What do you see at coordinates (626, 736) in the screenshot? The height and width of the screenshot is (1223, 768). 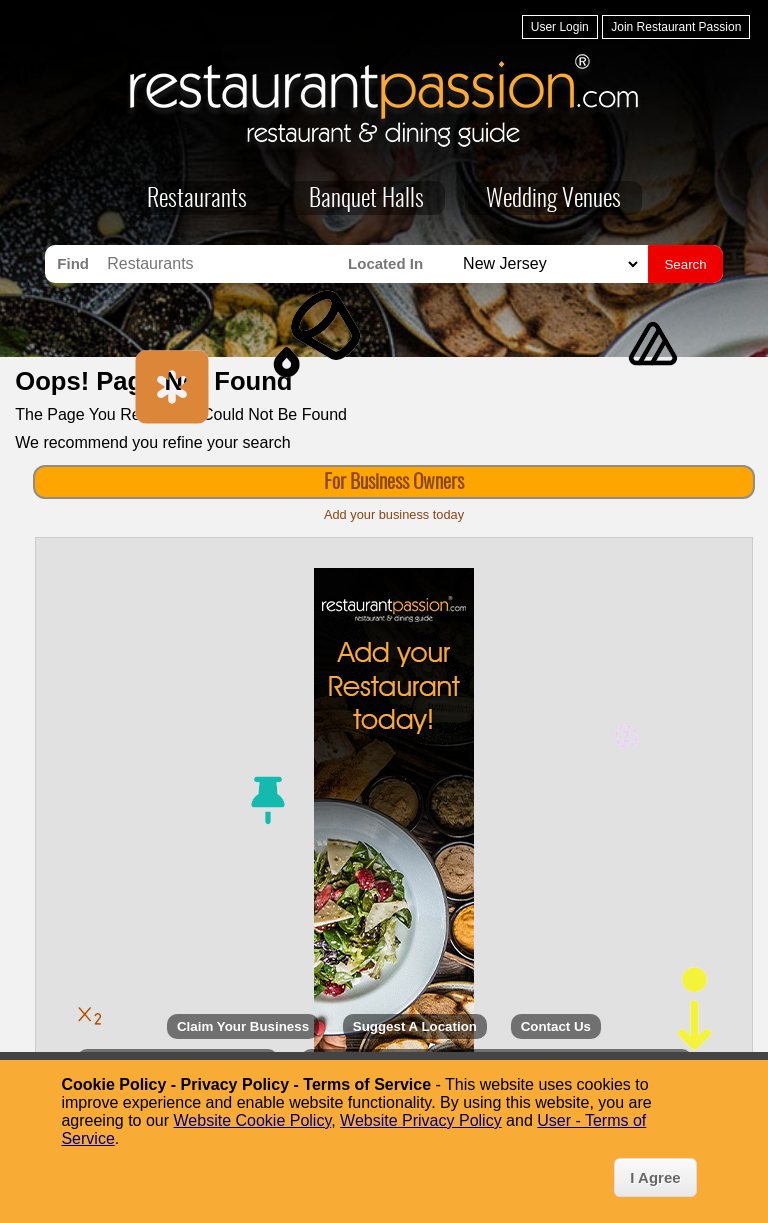 I see `indicates a loading or processing state for sleep mode` at bounding box center [626, 736].